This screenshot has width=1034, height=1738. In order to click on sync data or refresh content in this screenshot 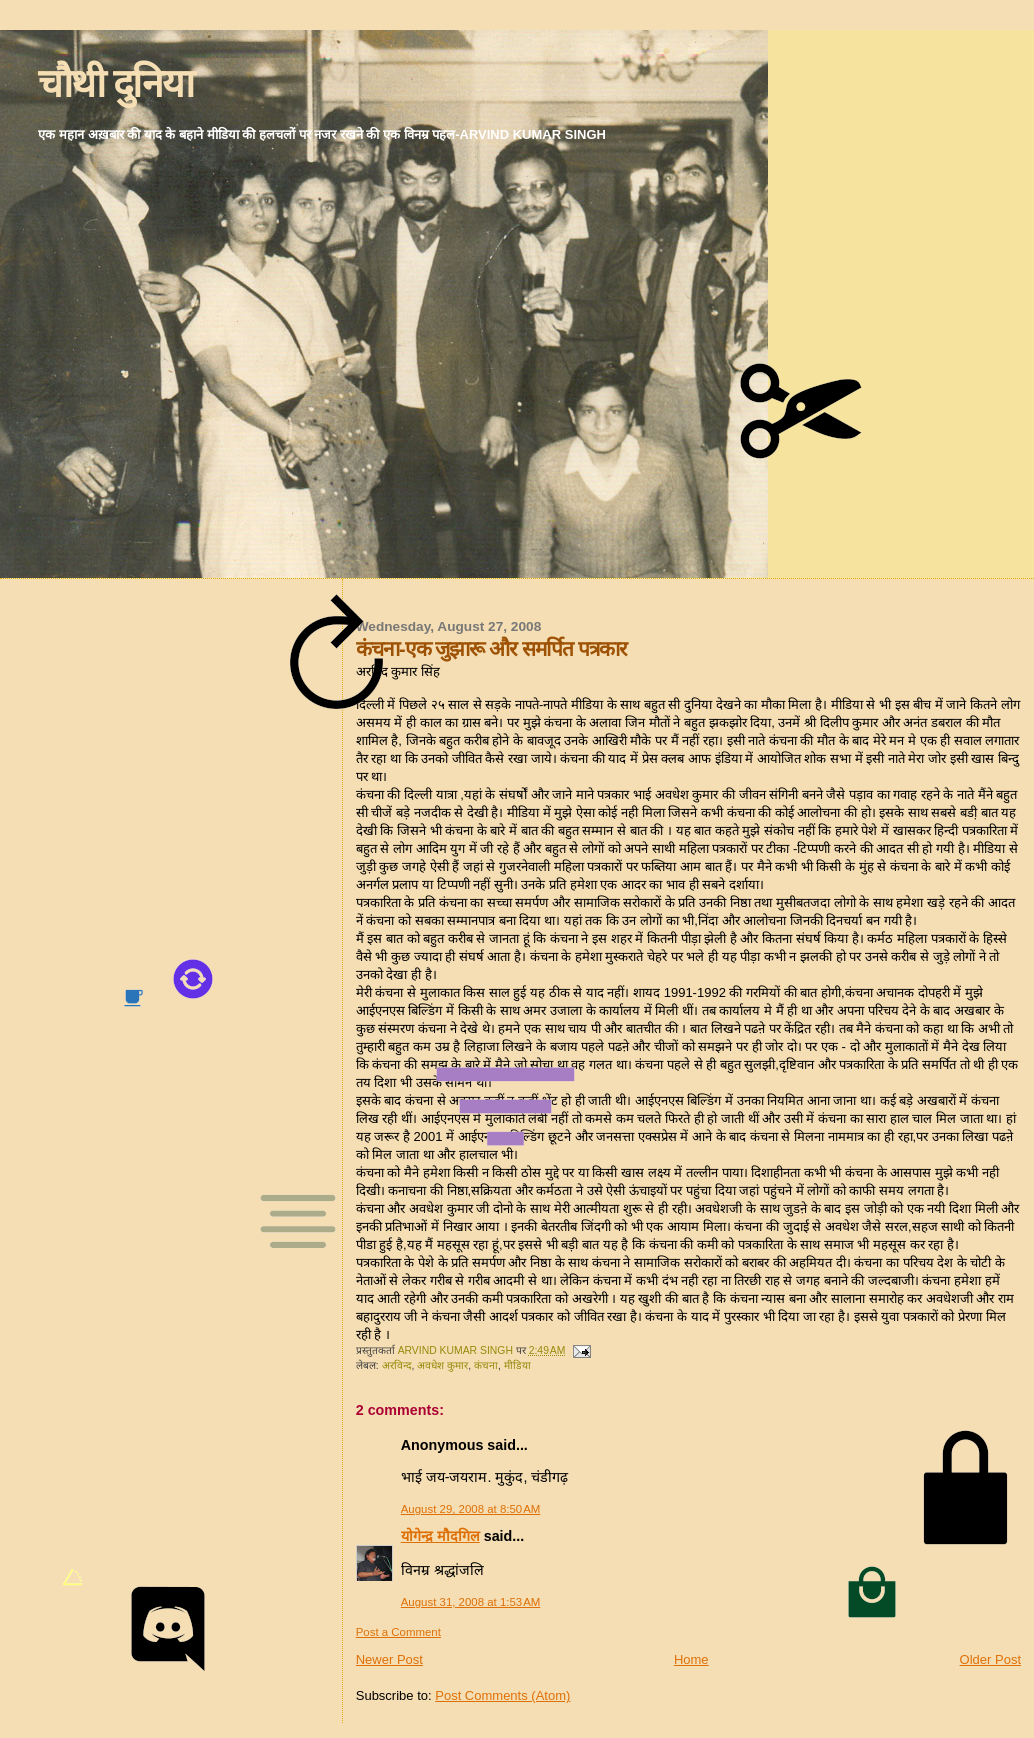, I will do `click(193, 979)`.